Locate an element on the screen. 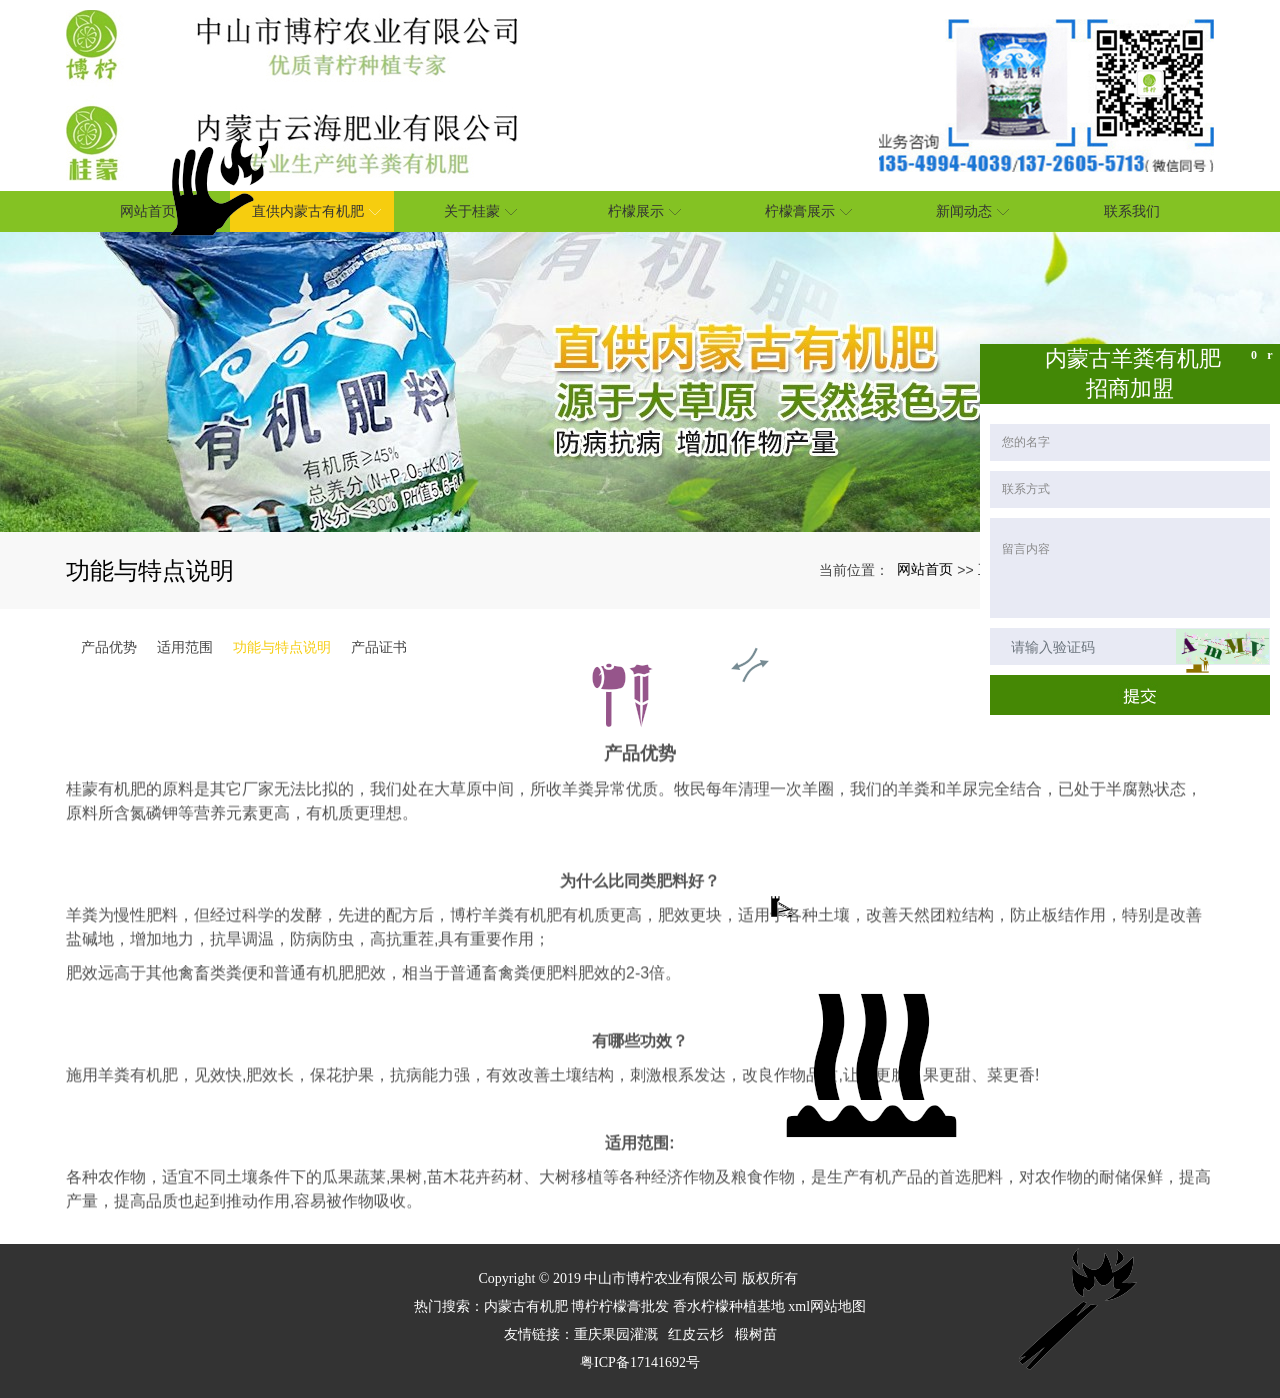  indicates third place ranking or bronze medal status is located at coordinates (1197, 661).